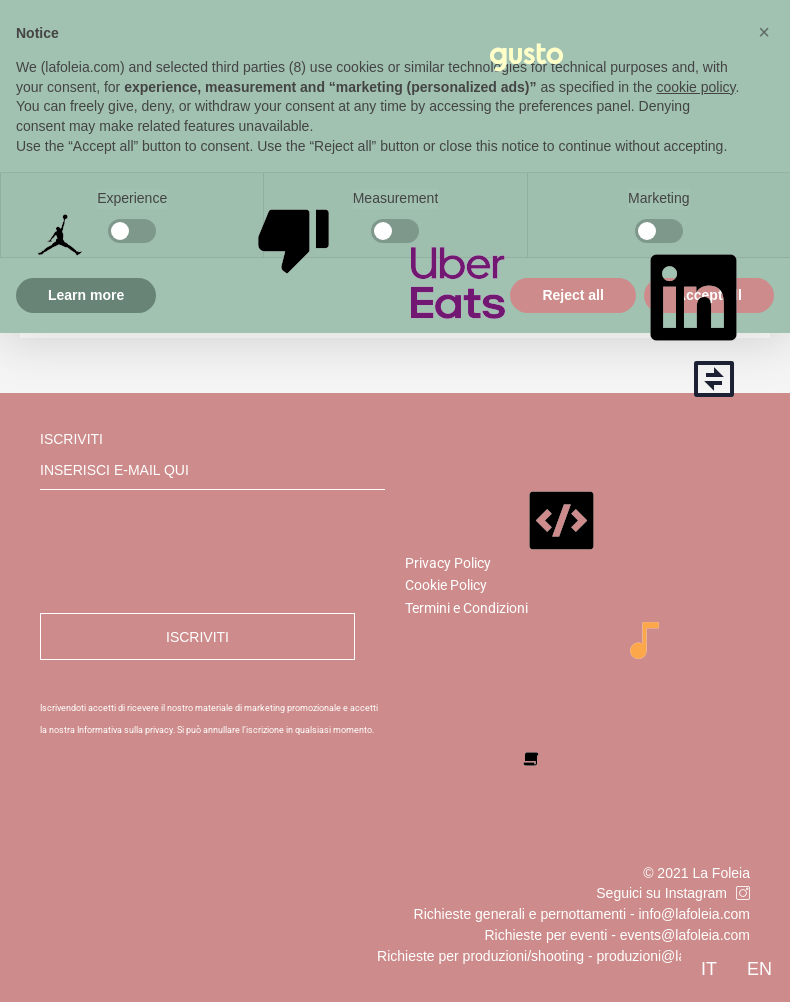  I want to click on access music library or player, so click(642, 640).